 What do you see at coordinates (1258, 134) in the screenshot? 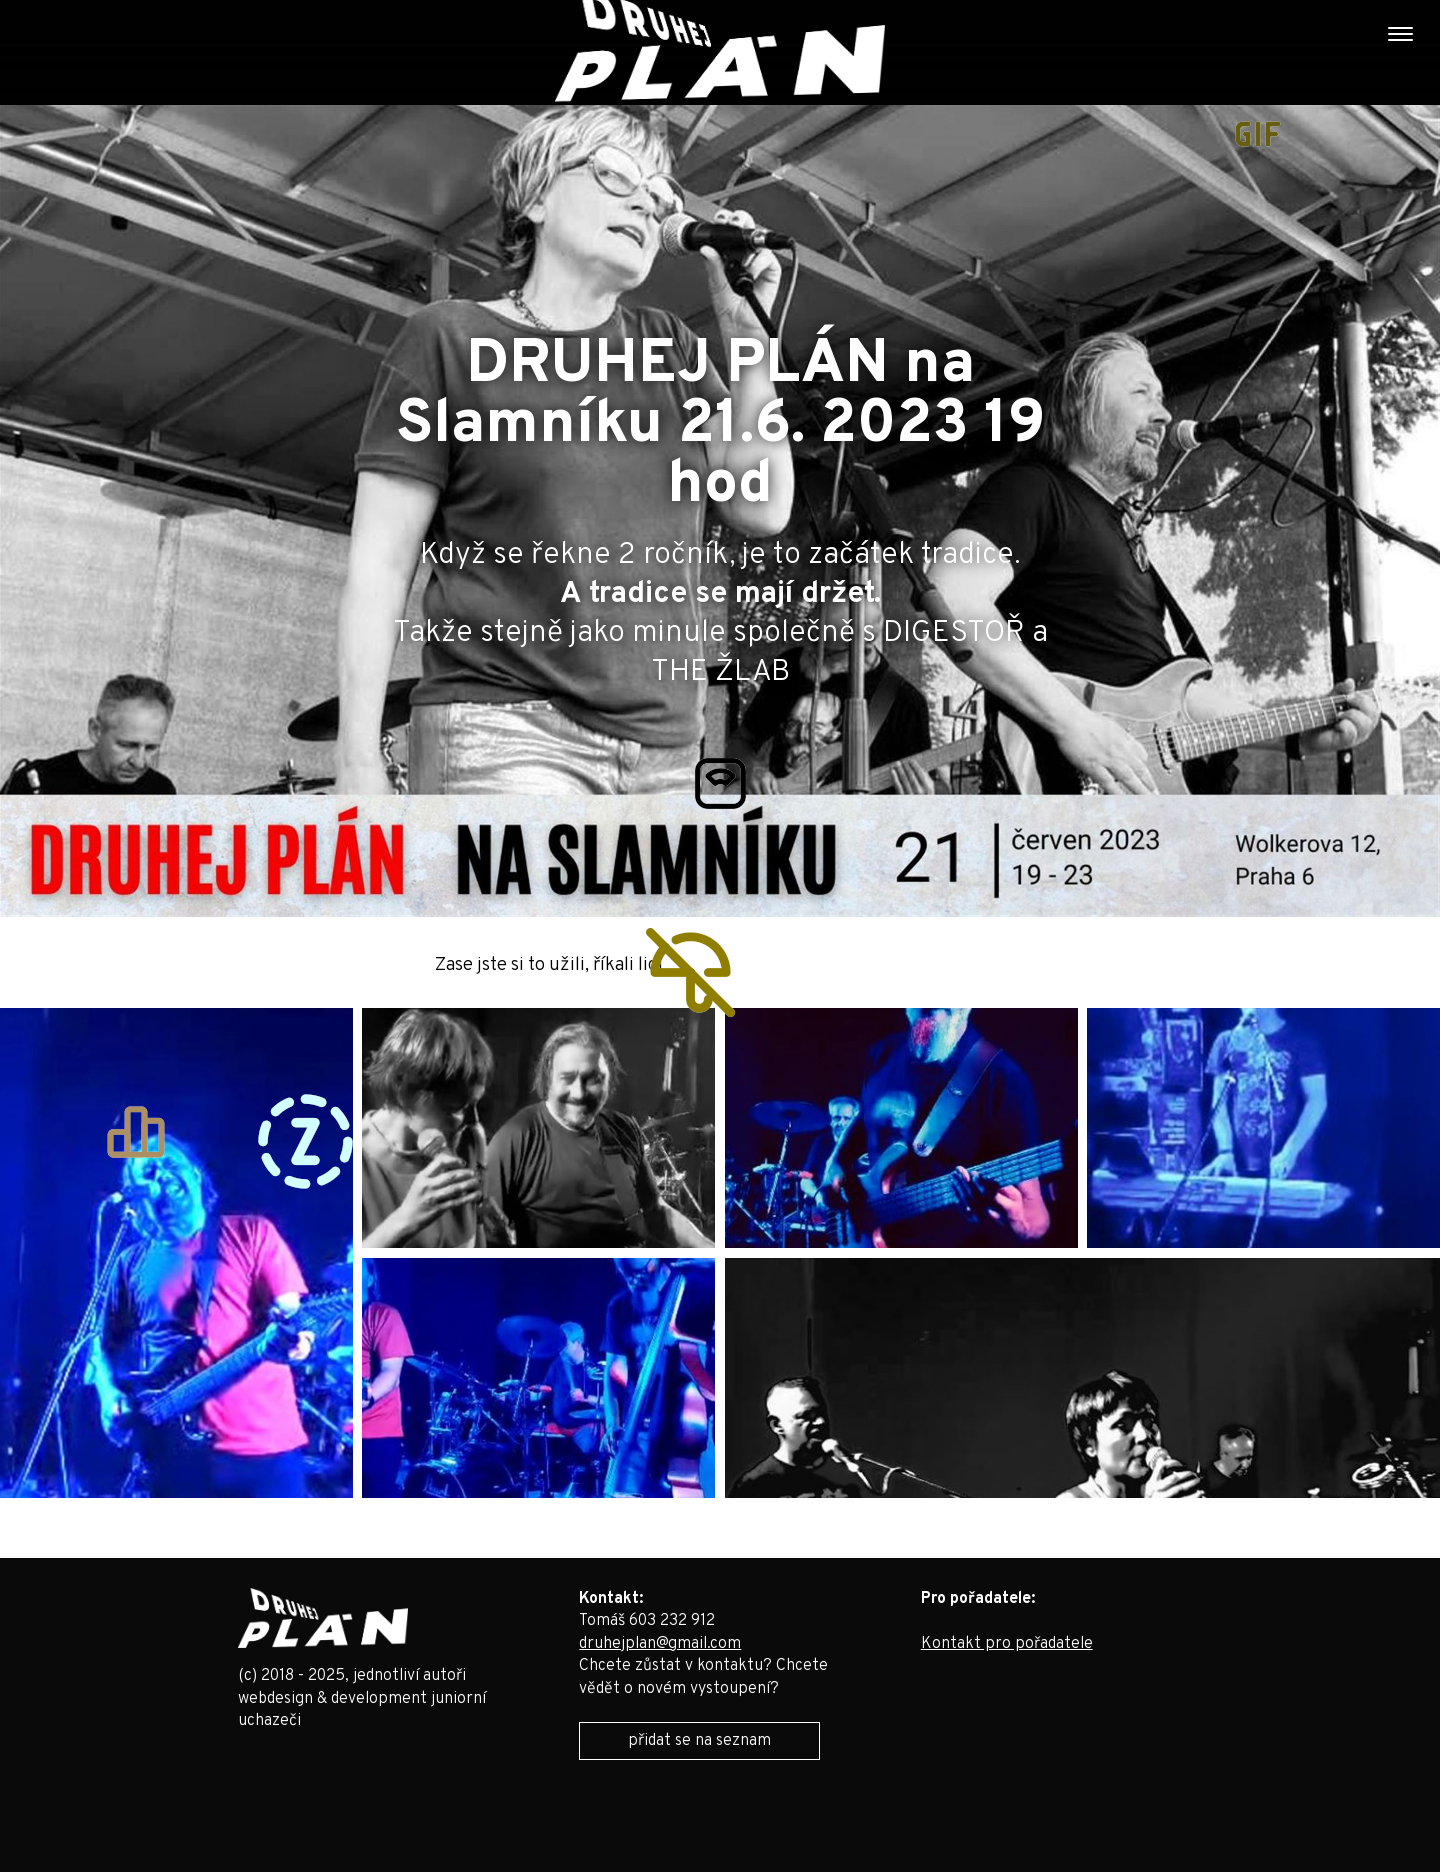
I see `insert a gif into your message` at bounding box center [1258, 134].